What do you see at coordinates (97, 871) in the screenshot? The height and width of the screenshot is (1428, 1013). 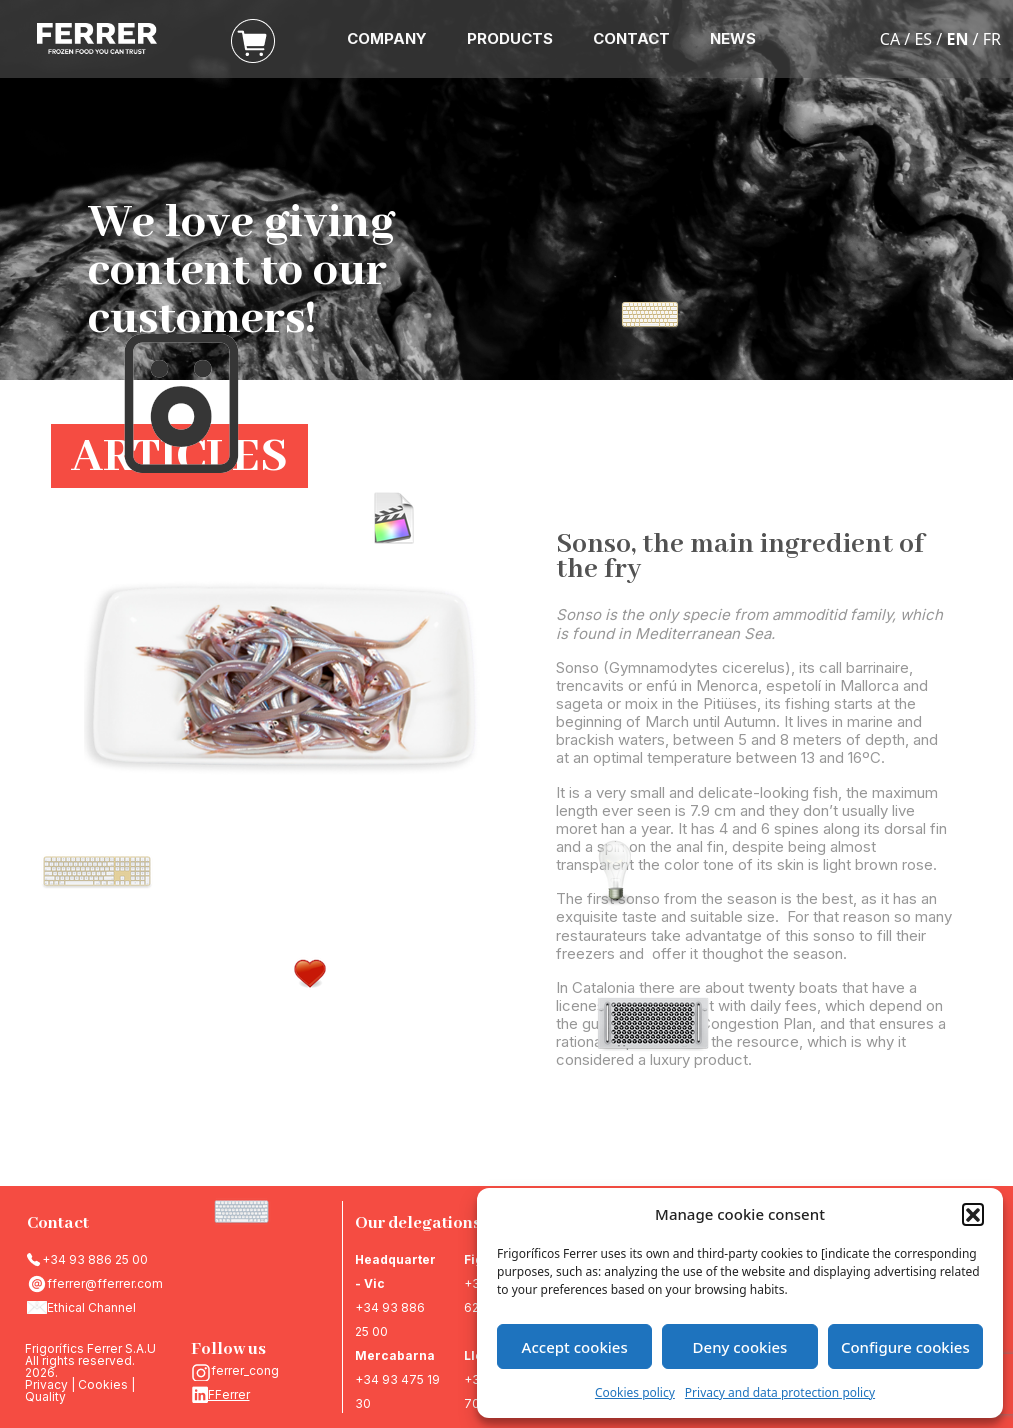 I see `bluetooth keyboard connected (yellow variant)` at bounding box center [97, 871].